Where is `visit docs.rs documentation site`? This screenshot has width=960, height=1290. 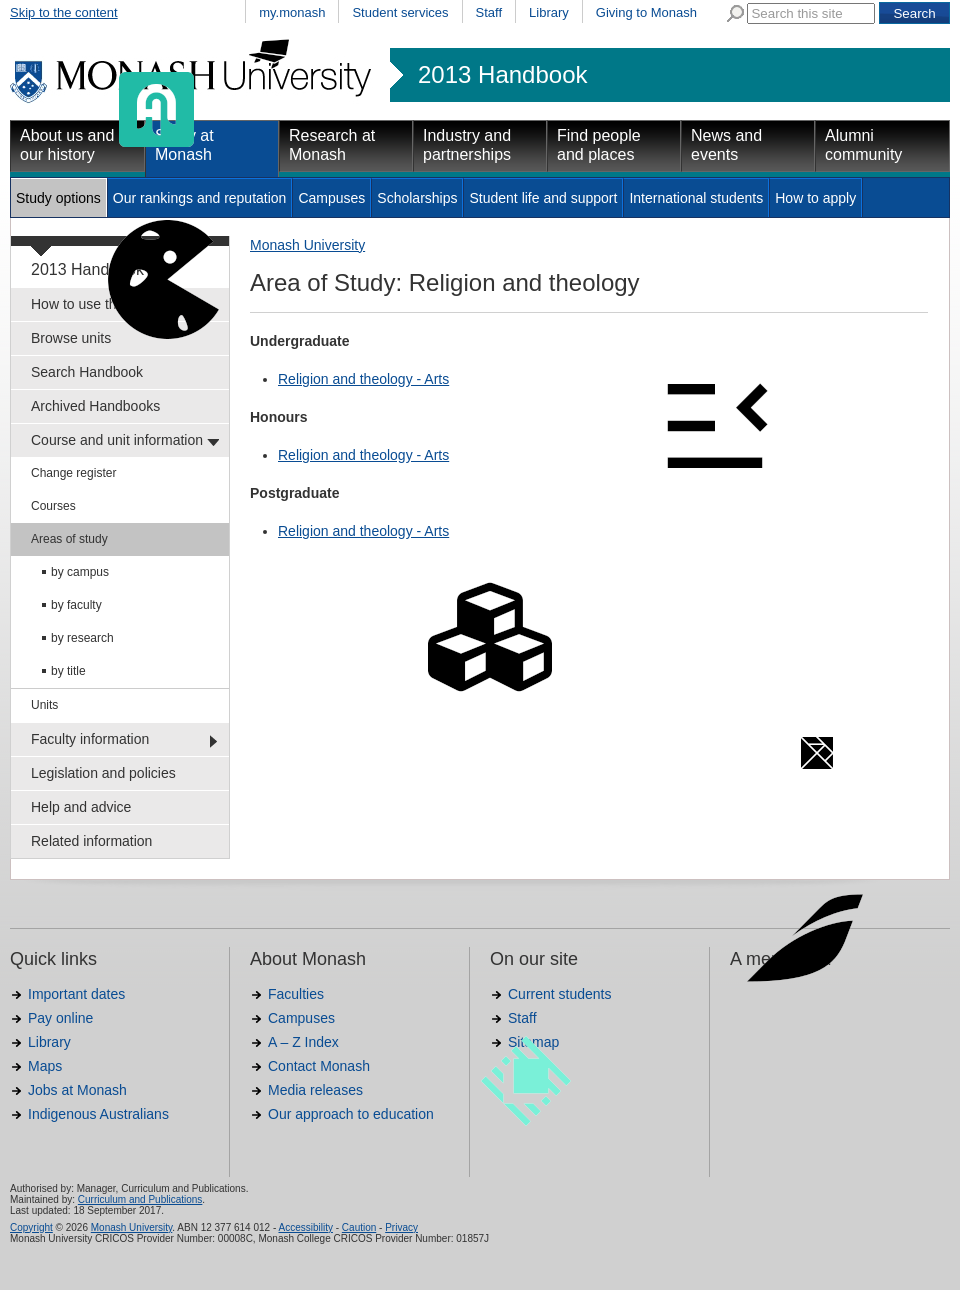
visit docs.rs documentation site is located at coordinates (490, 637).